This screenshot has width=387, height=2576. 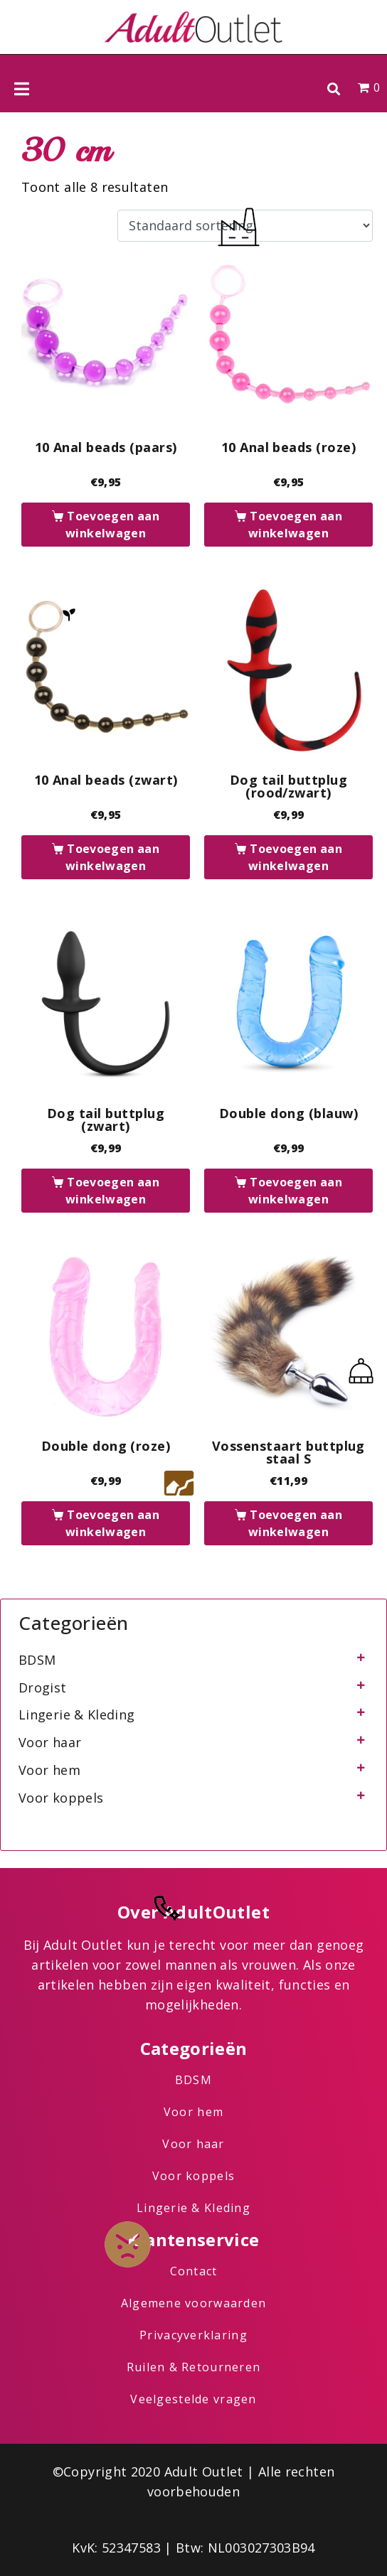 I want to click on browse winter apparel or accessories, so click(x=361, y=1372).